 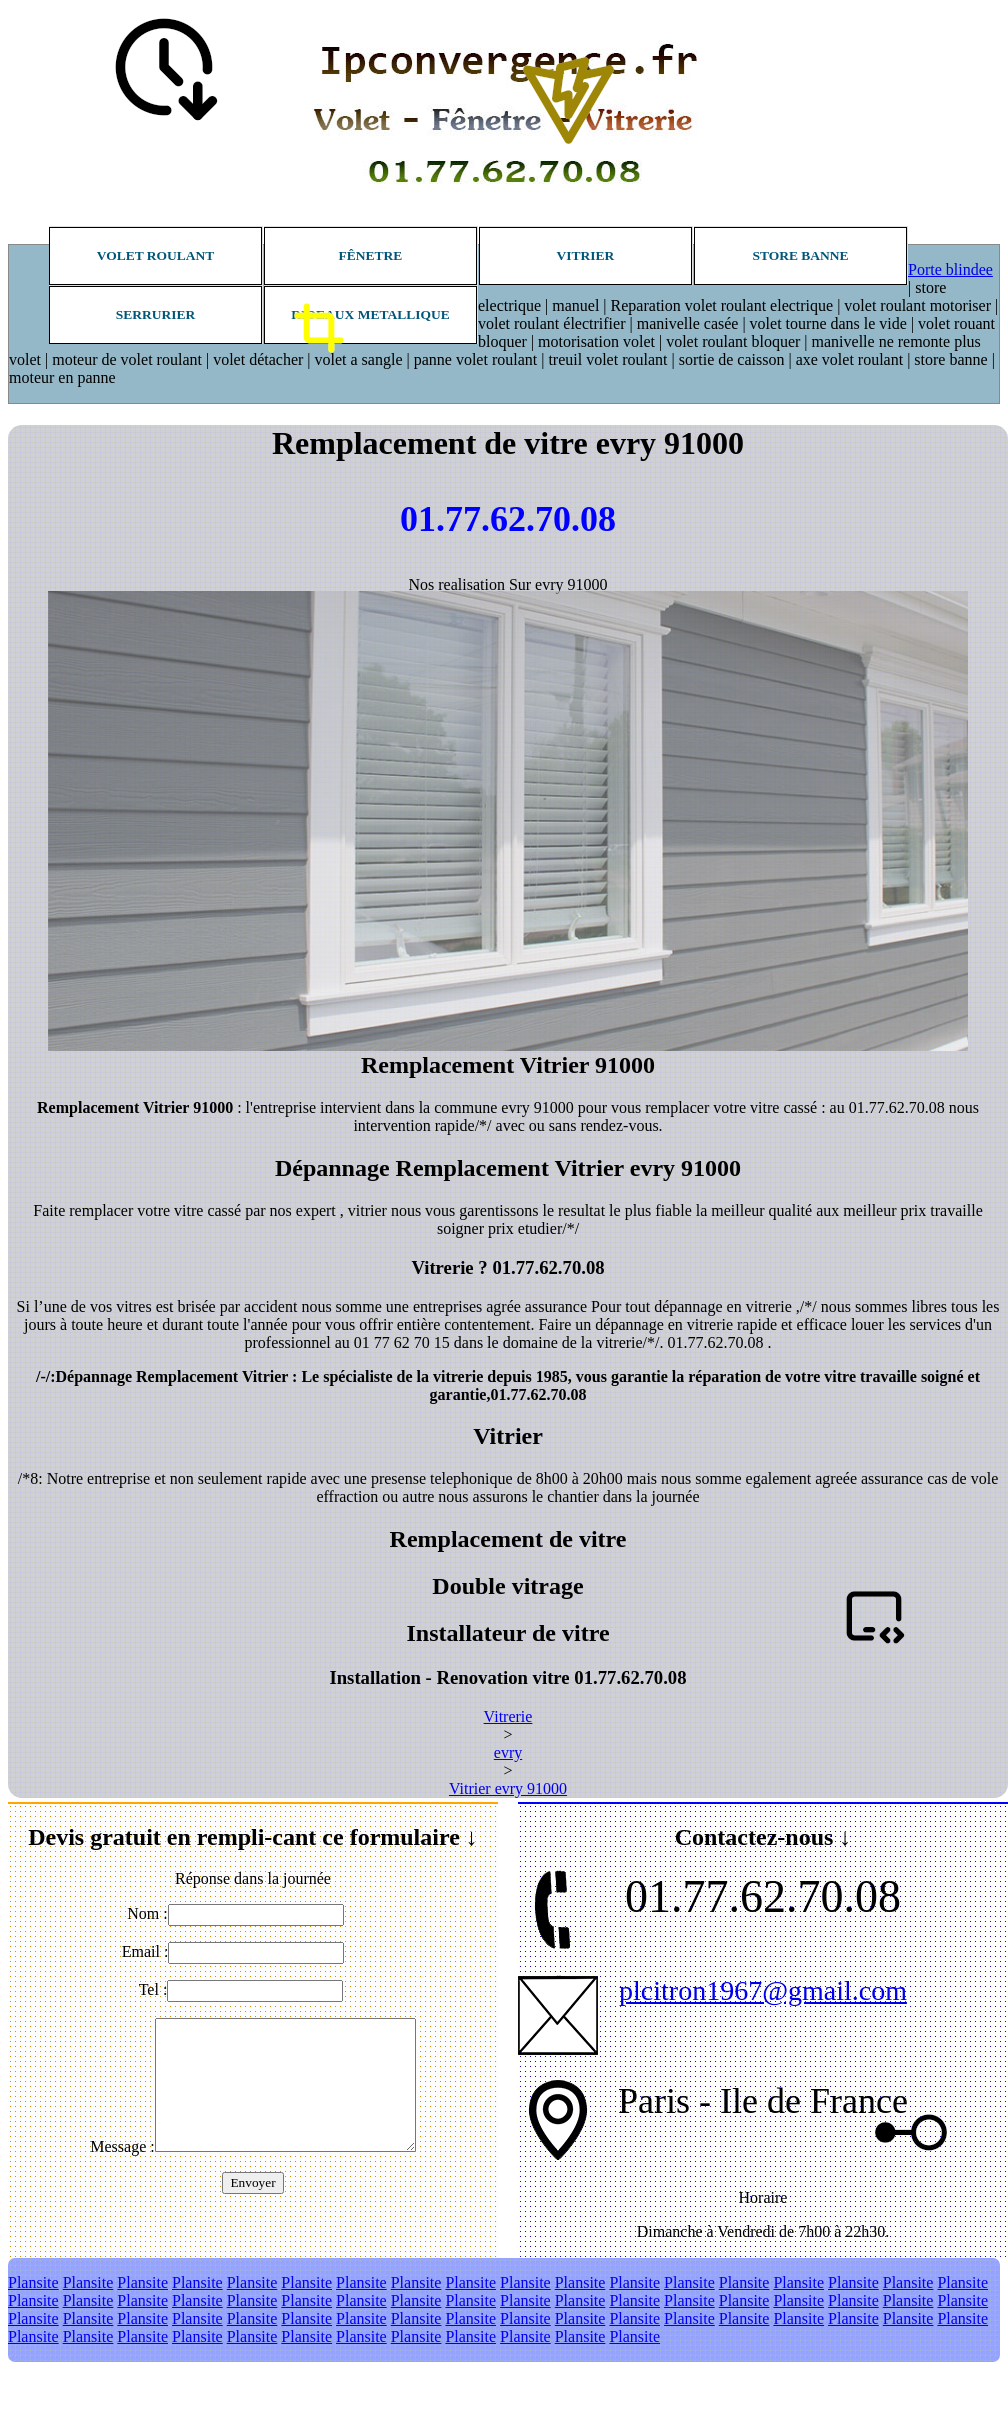 I want to click on open code editor on tablet device, so click(x=874, y=1616).